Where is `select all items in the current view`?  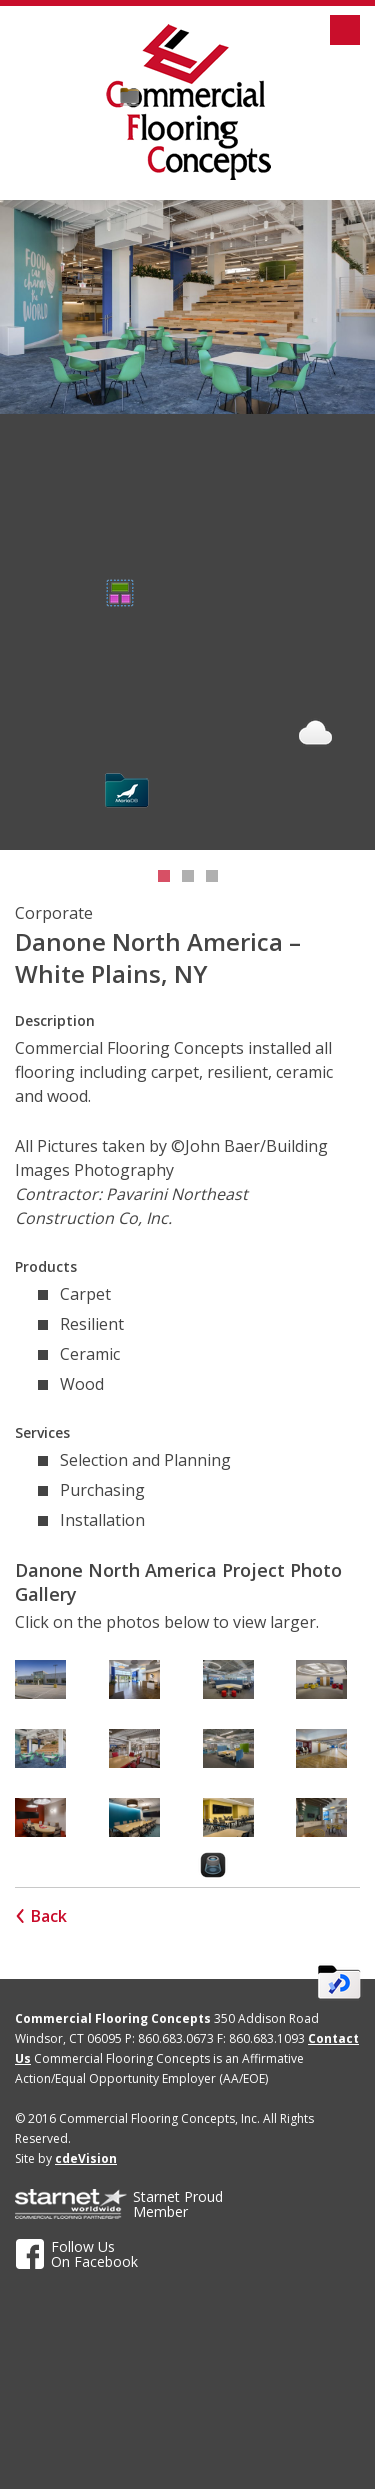
select all items in the current view is located at coordinates (120, 593).